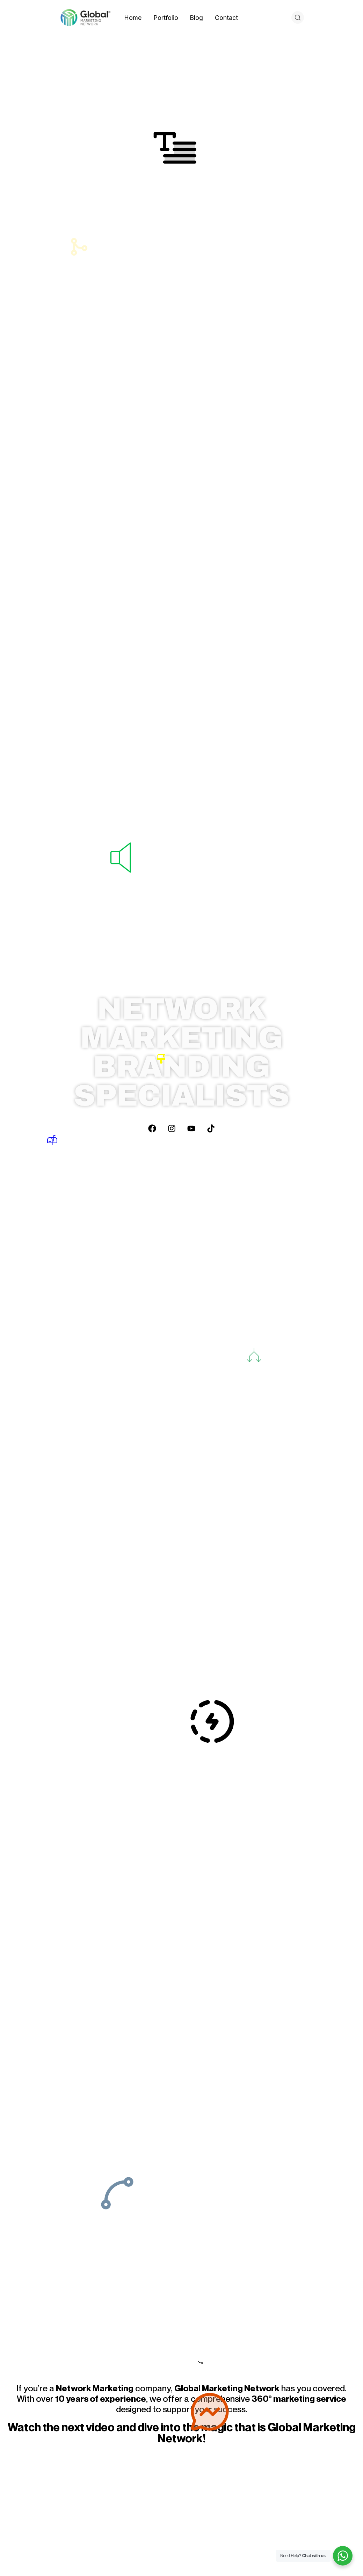 The height and width of the screenshot is (2576, 363). I want to click on split content into multiple paths, so click(254, 1356).